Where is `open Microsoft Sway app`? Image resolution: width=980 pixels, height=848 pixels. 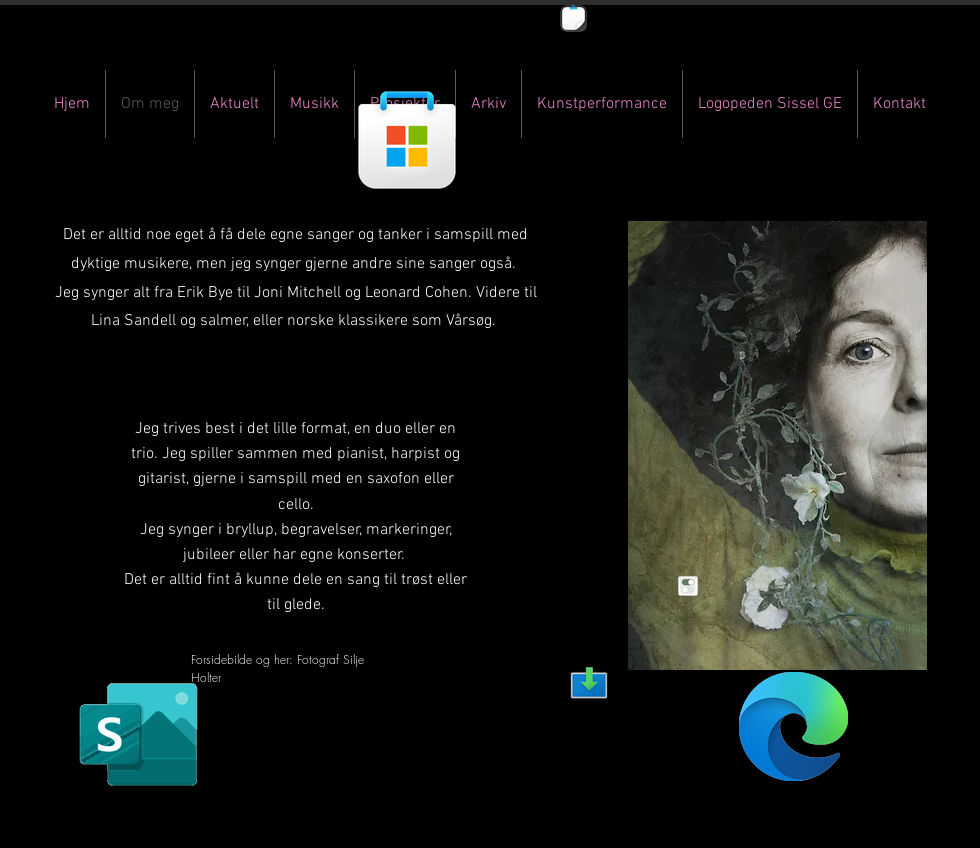 open Microsoft Sway app is located at coordinates (138, 734).